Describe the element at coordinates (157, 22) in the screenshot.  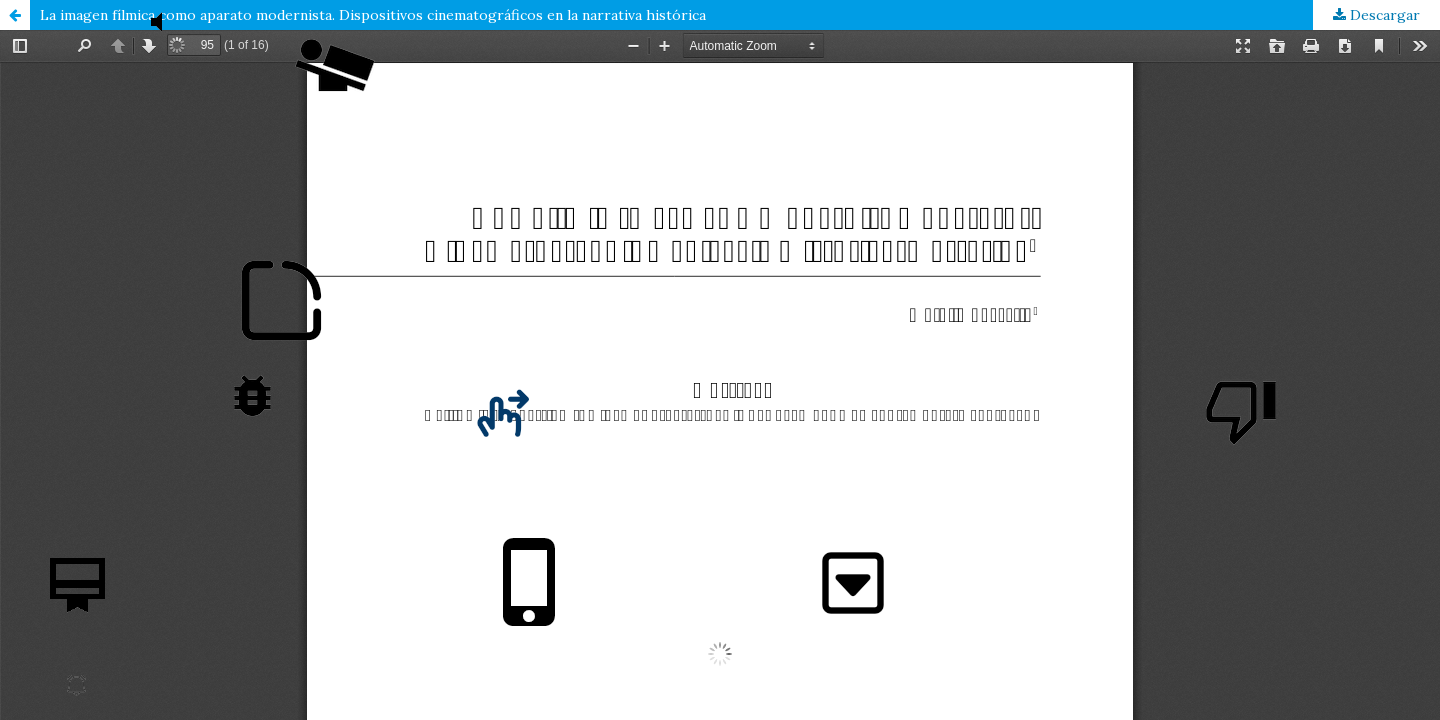
I see `mute audio or turn off sound` at that location.